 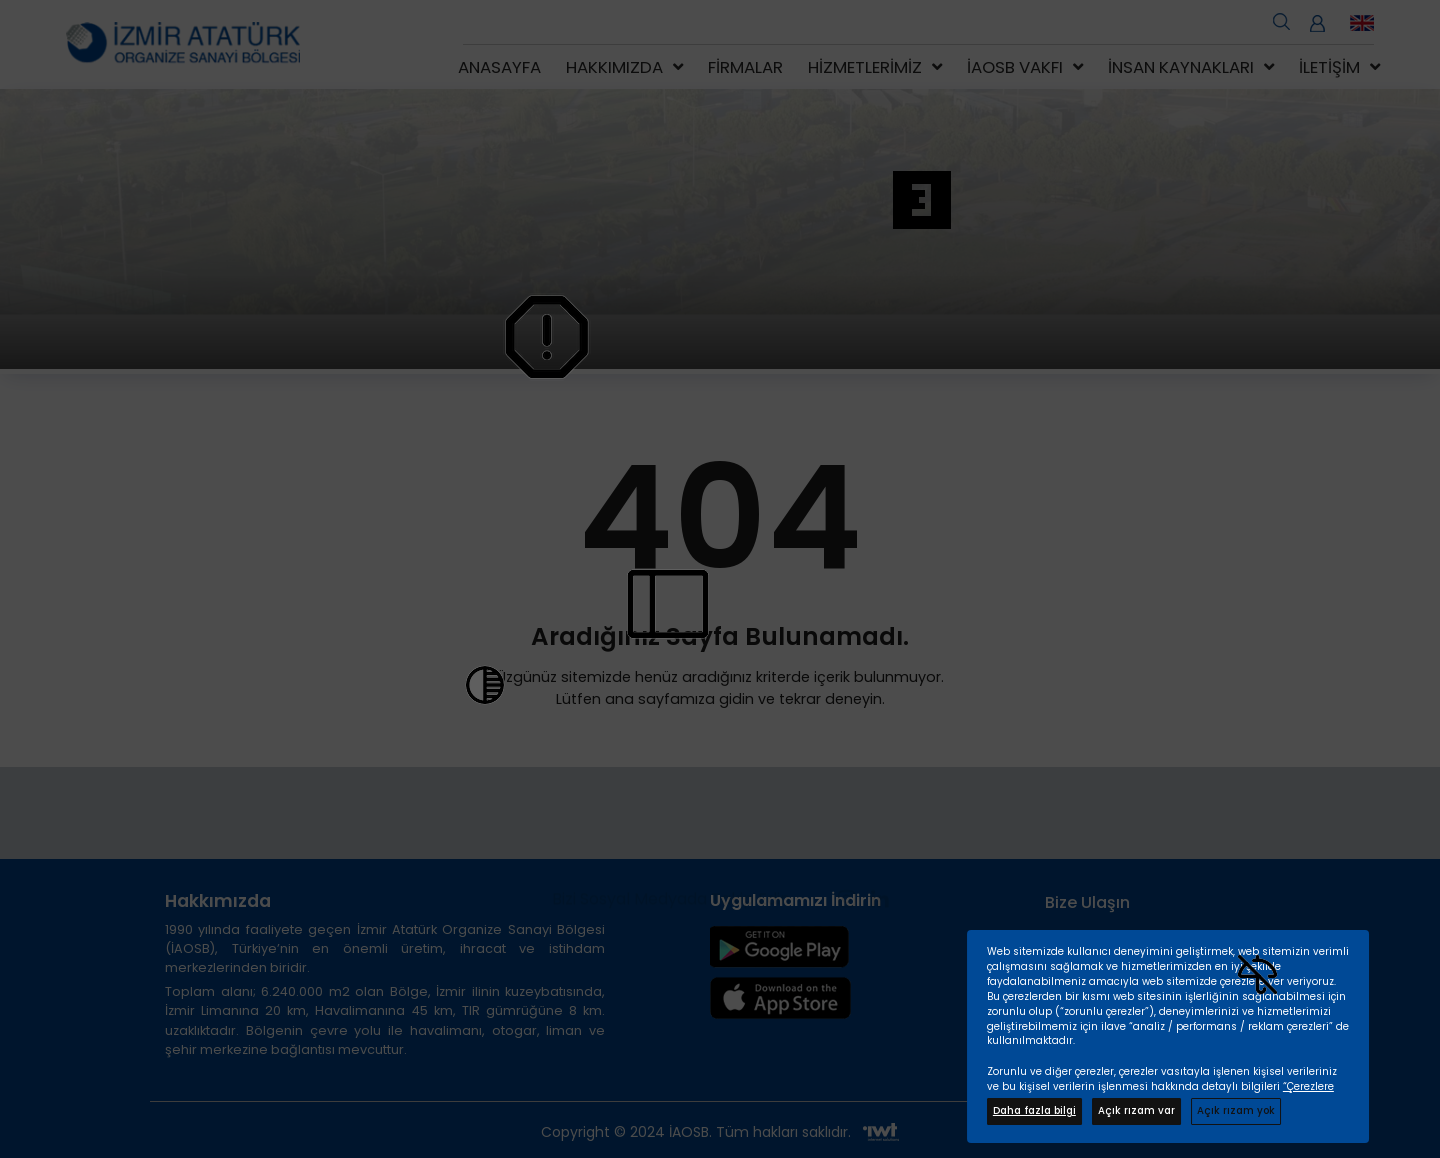 I want to click on toggle the sidebar panel, so click(x=668, y=604).